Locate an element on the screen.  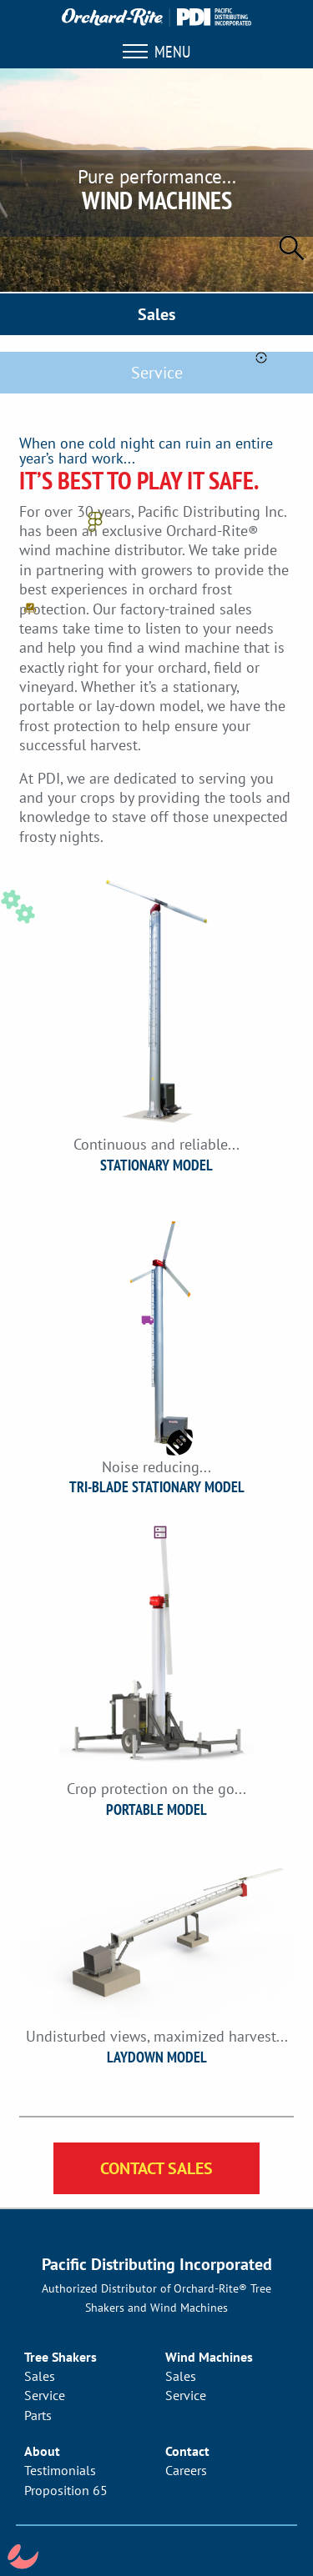
cast a vote or submit approval is located at coordinates (30, 608).